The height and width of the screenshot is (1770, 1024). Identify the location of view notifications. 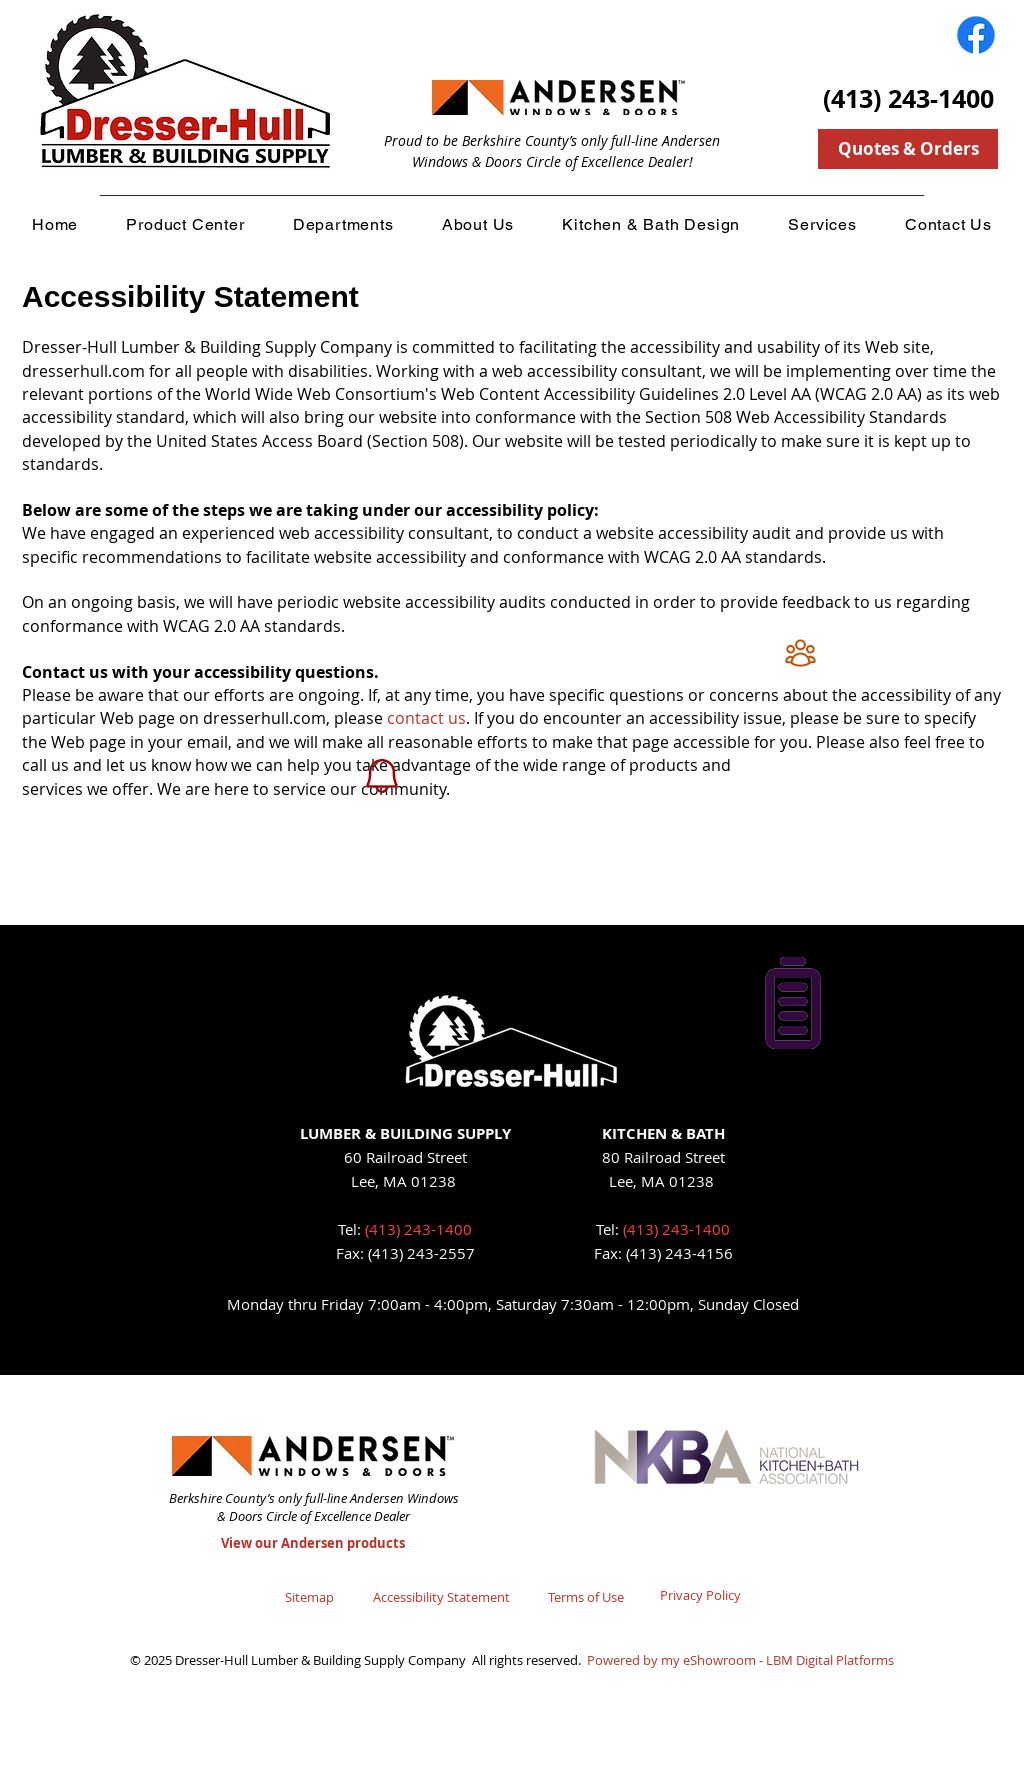
(382, 776).